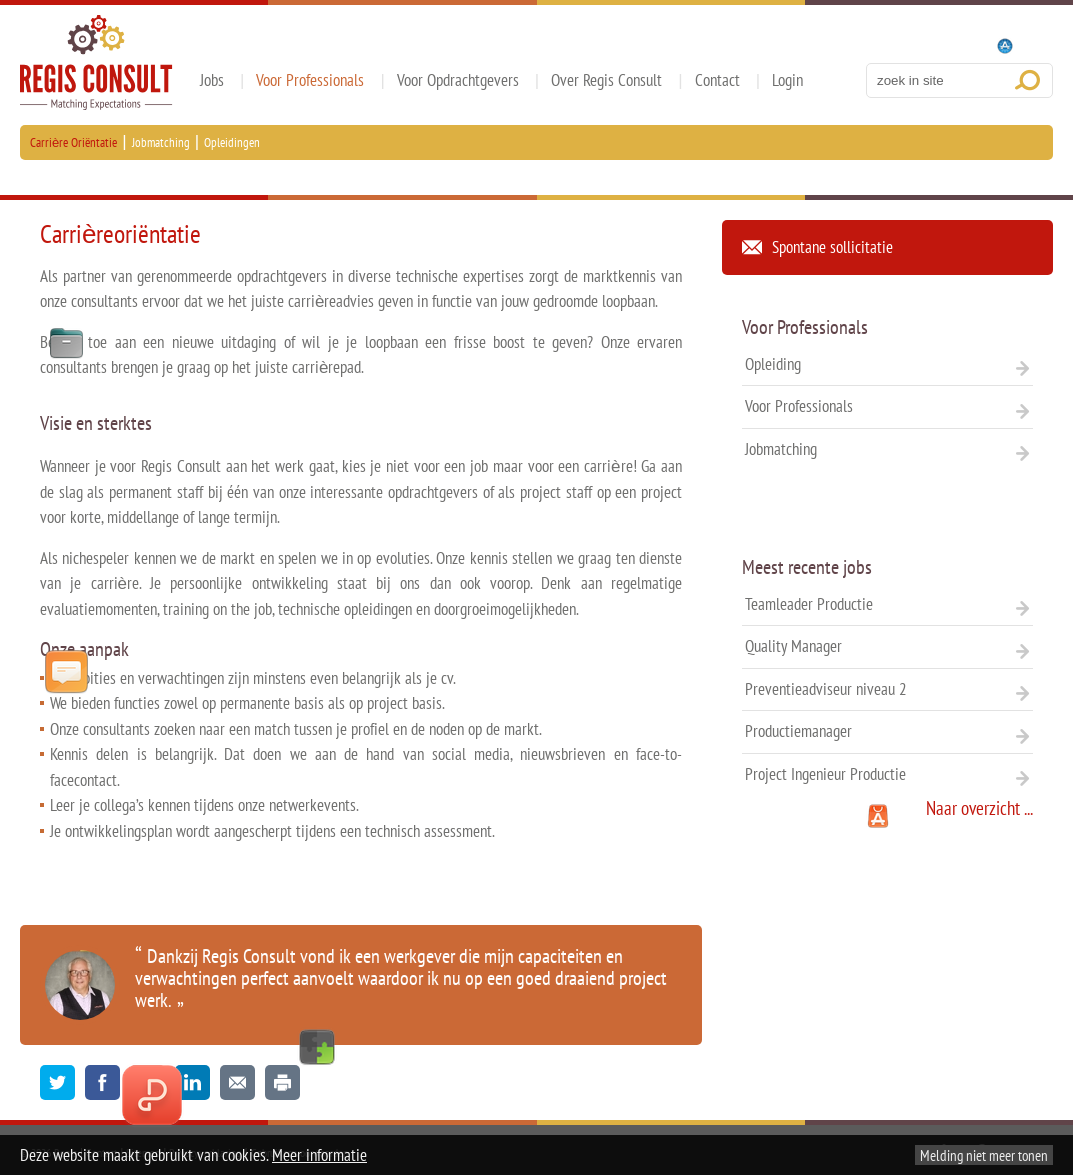  What do you see at coordinates (66, 671) in the screenshot?
I see `open chatty messaging app` at bounding box center [66, 671].